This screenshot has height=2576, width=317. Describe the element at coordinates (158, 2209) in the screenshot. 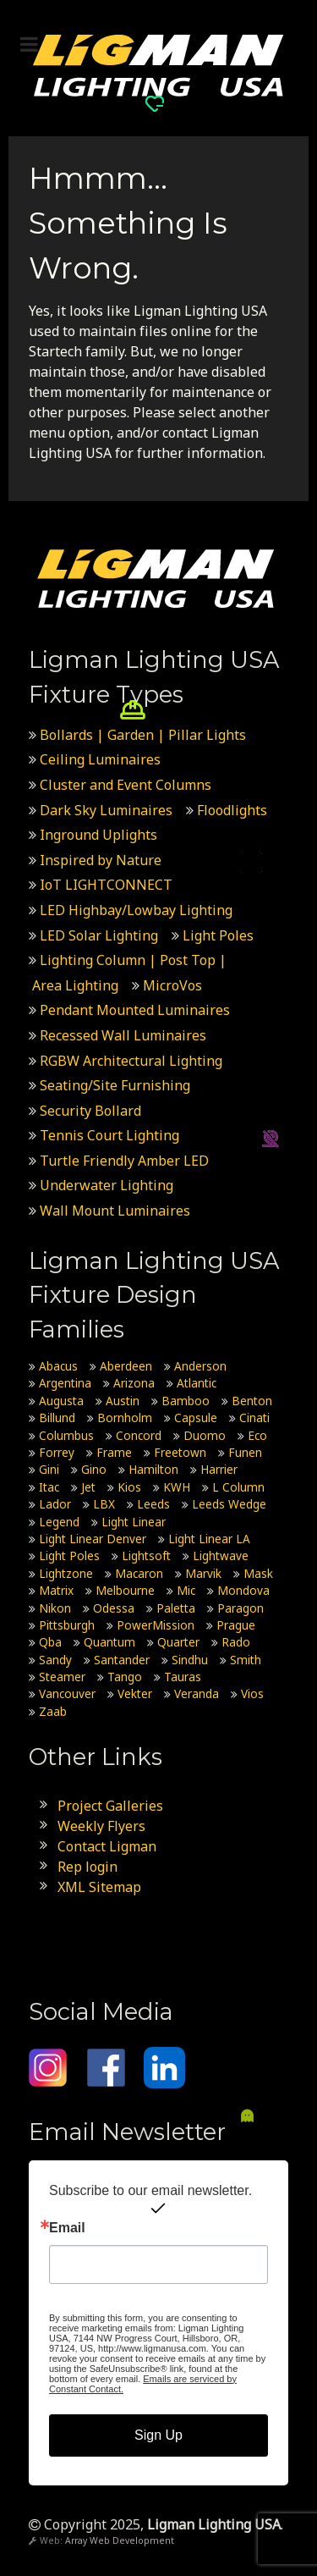

I see `confirm or submit an action` at that location.